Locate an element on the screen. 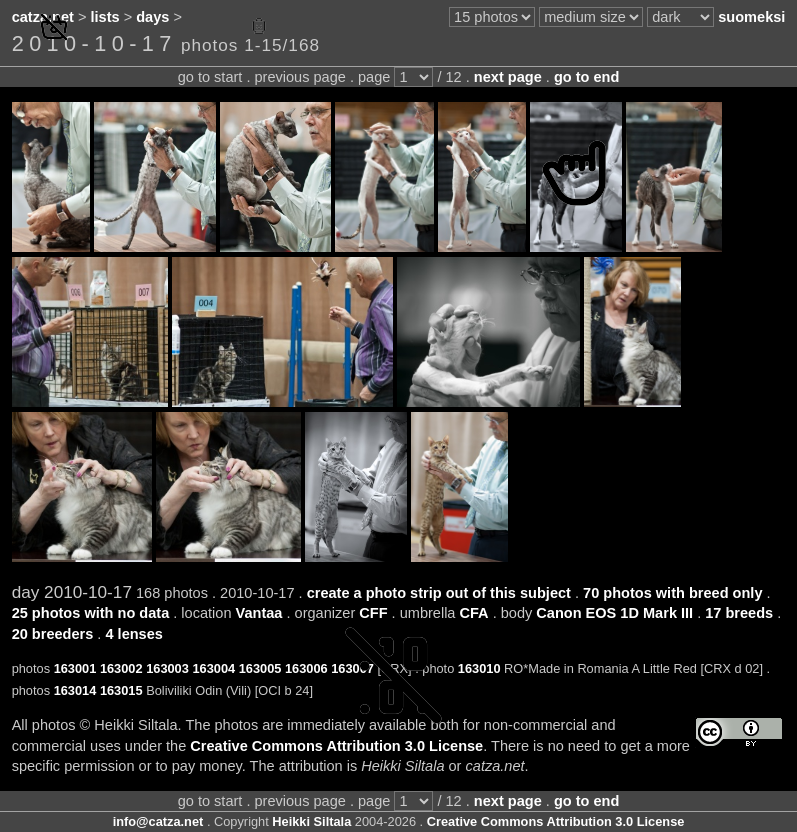 The width and height of the screenshot is (797, 832). pinky promise or commitment gesture is located at coordinates (575, 168).